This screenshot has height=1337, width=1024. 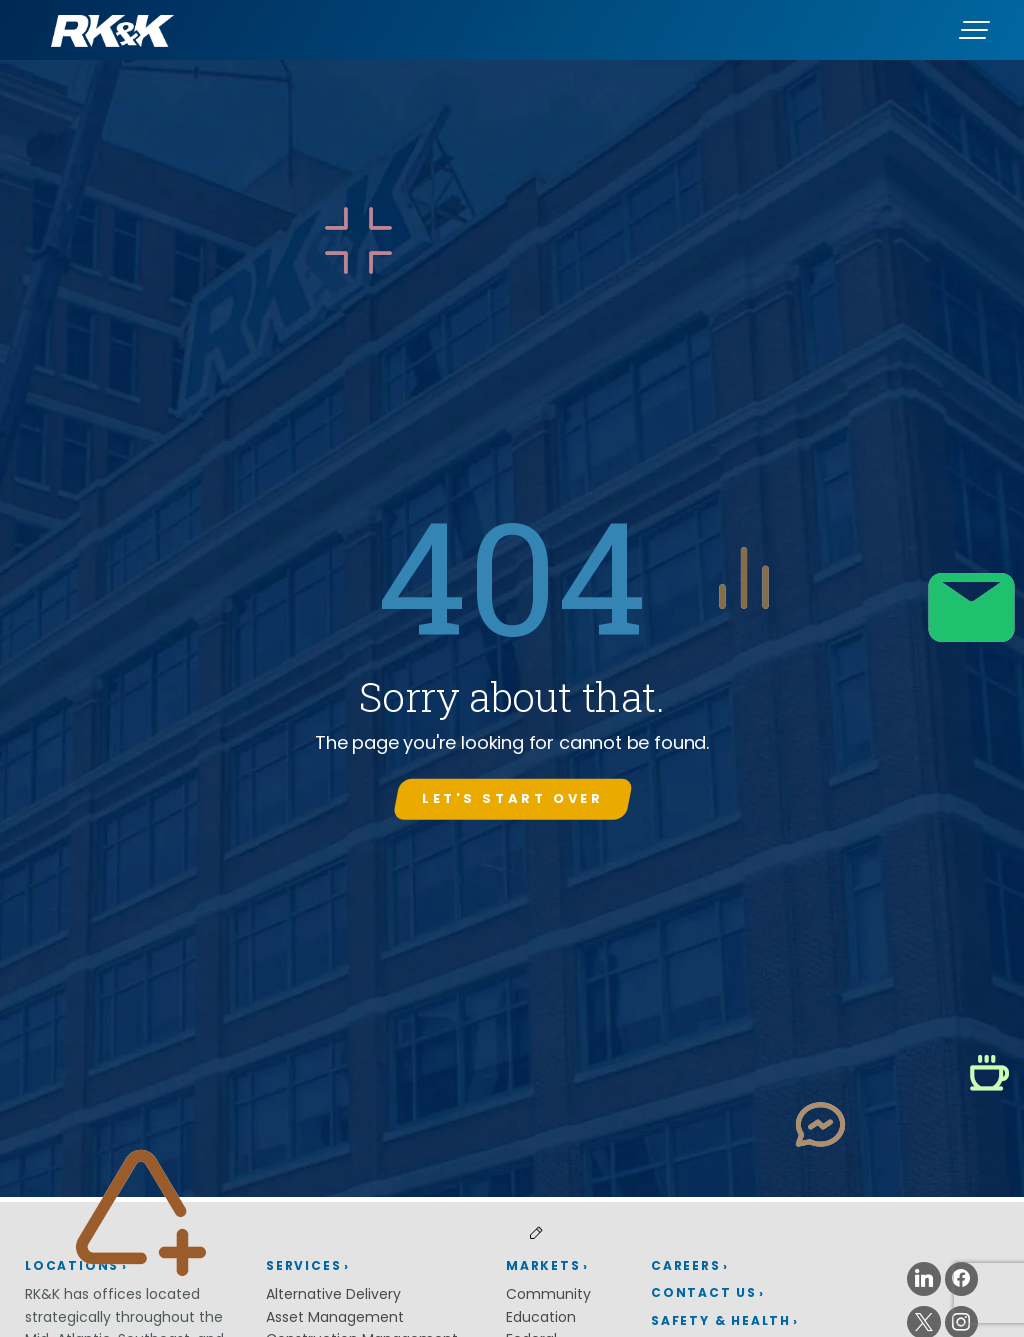 I want to click on open your email inbox, so click(x=971, y=607).